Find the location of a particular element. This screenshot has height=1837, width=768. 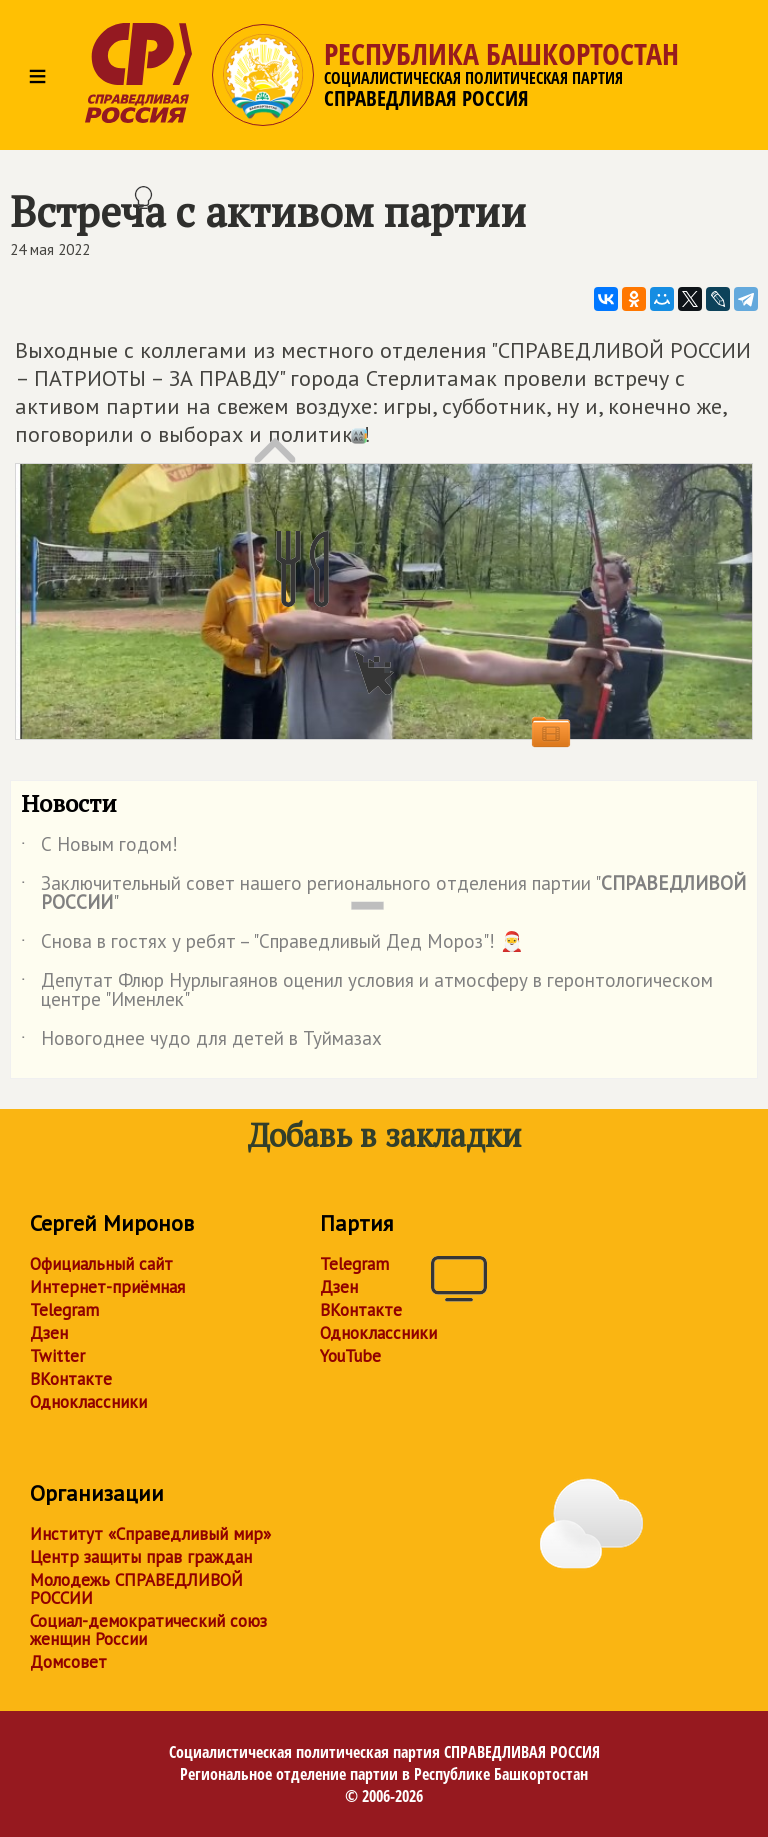

access food and drink emoji category is located at coordinates (305, 569).